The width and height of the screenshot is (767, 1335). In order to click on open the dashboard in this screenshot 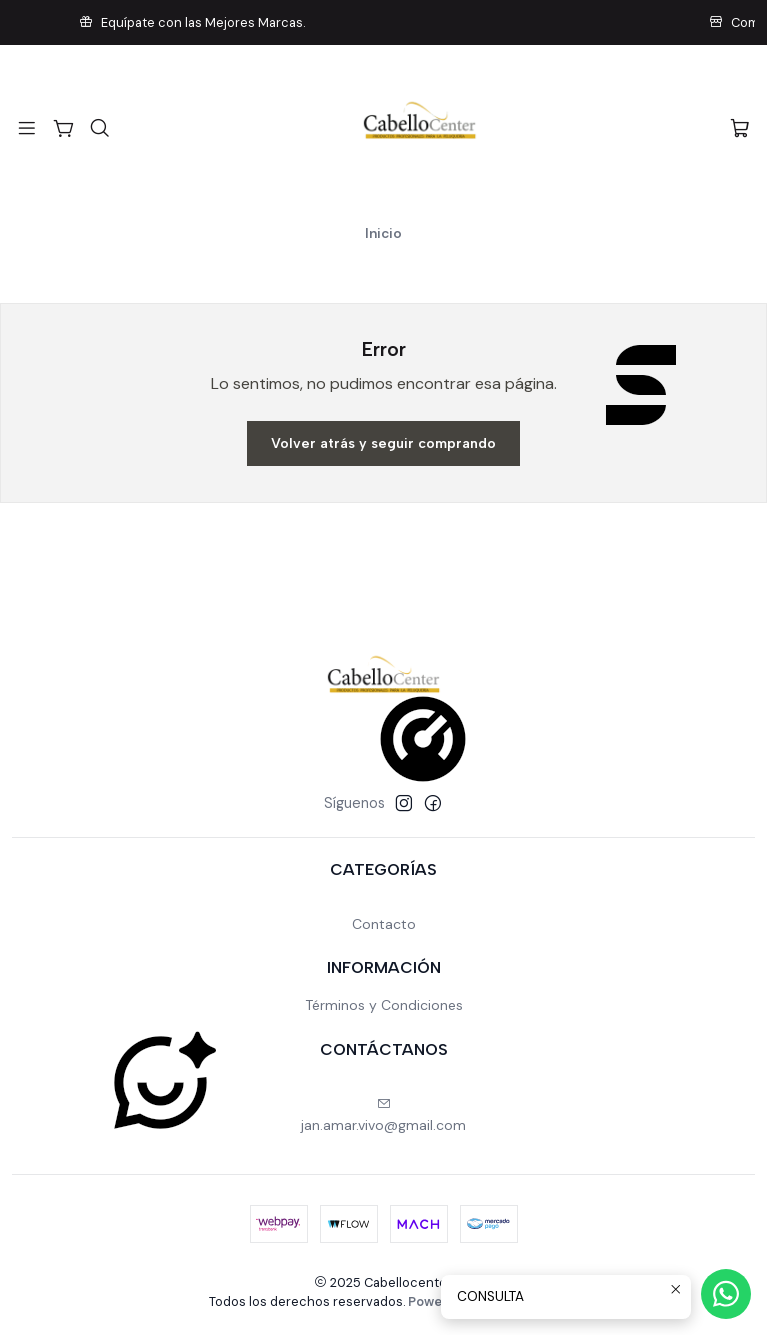, I will do `click(423, 739)`.